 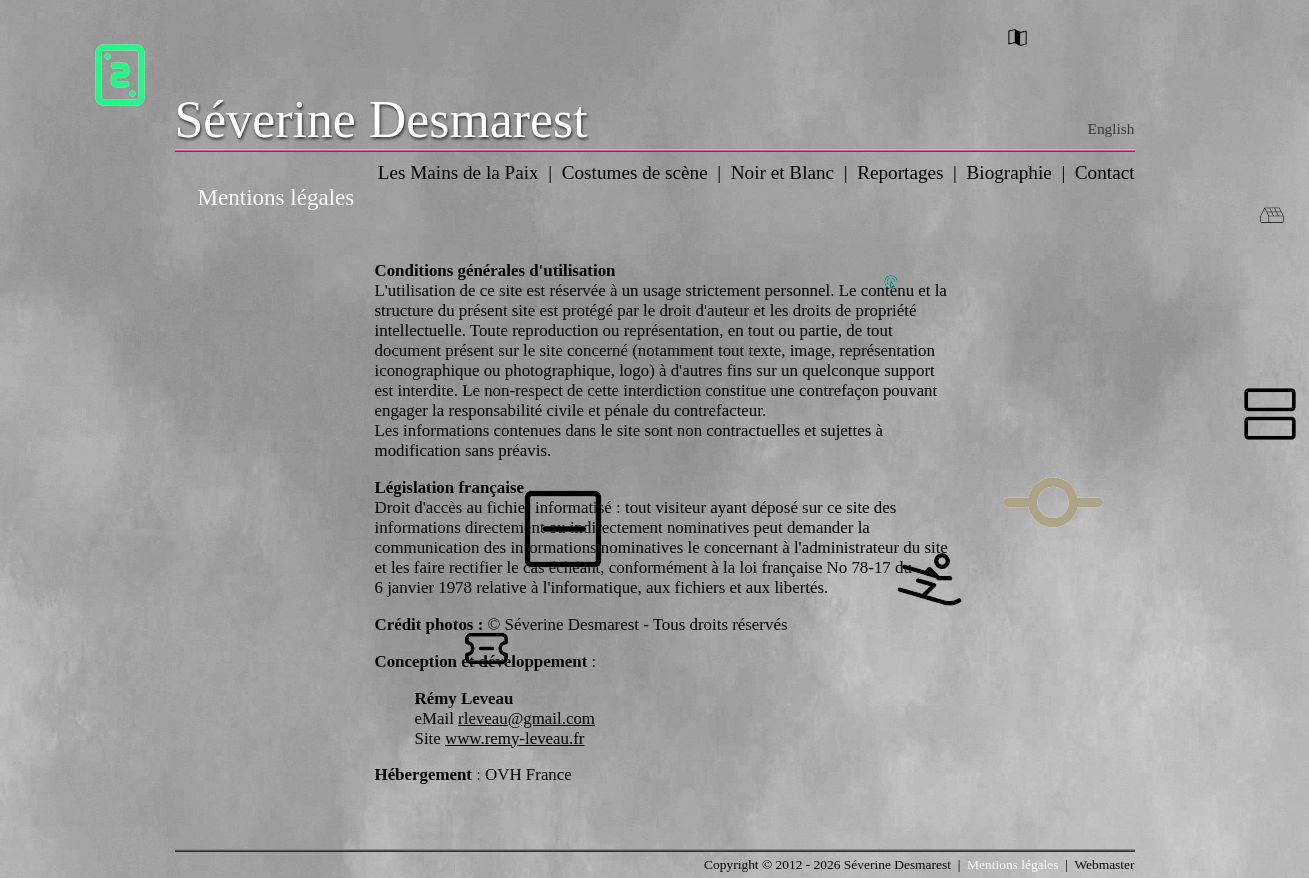 What do you see at coordinates (563, 529) in the screenshot?
I see `remove item from diff comparison` at bounding box center [563, 529].